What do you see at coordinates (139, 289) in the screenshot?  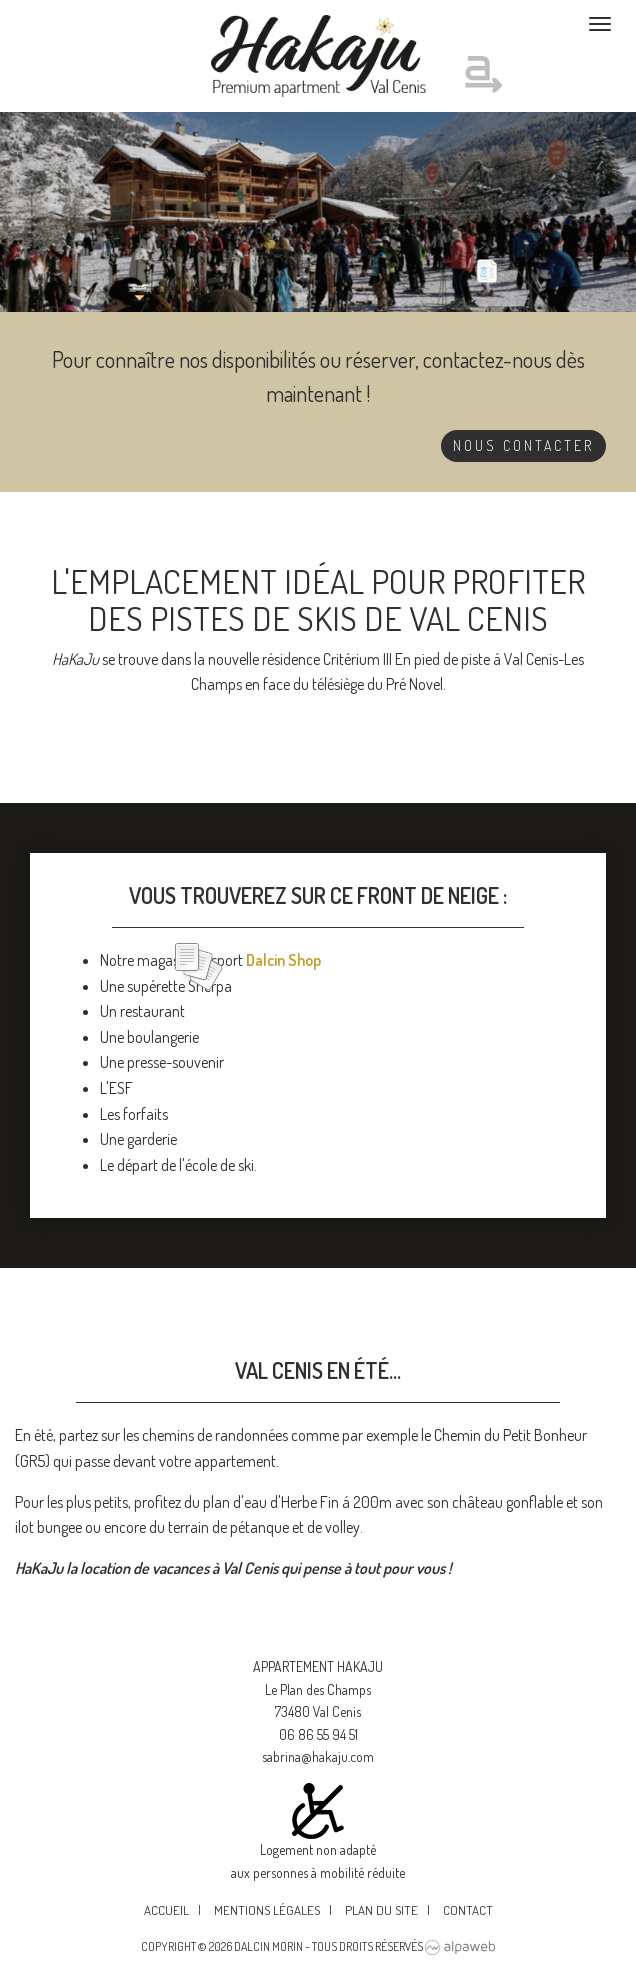 I see `insert a hyperlink into content` at bounding box center [139, 289].